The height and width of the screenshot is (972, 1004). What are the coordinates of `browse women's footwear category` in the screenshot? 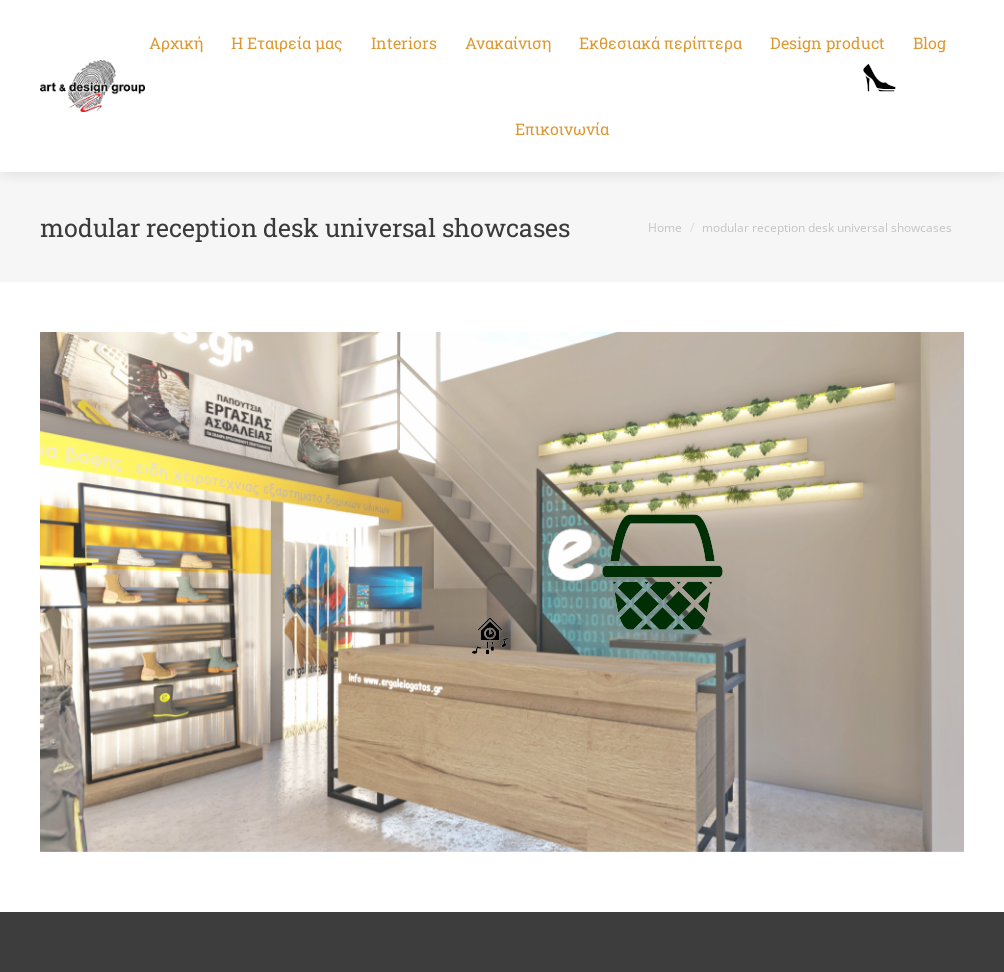 It's located at (879, 77).